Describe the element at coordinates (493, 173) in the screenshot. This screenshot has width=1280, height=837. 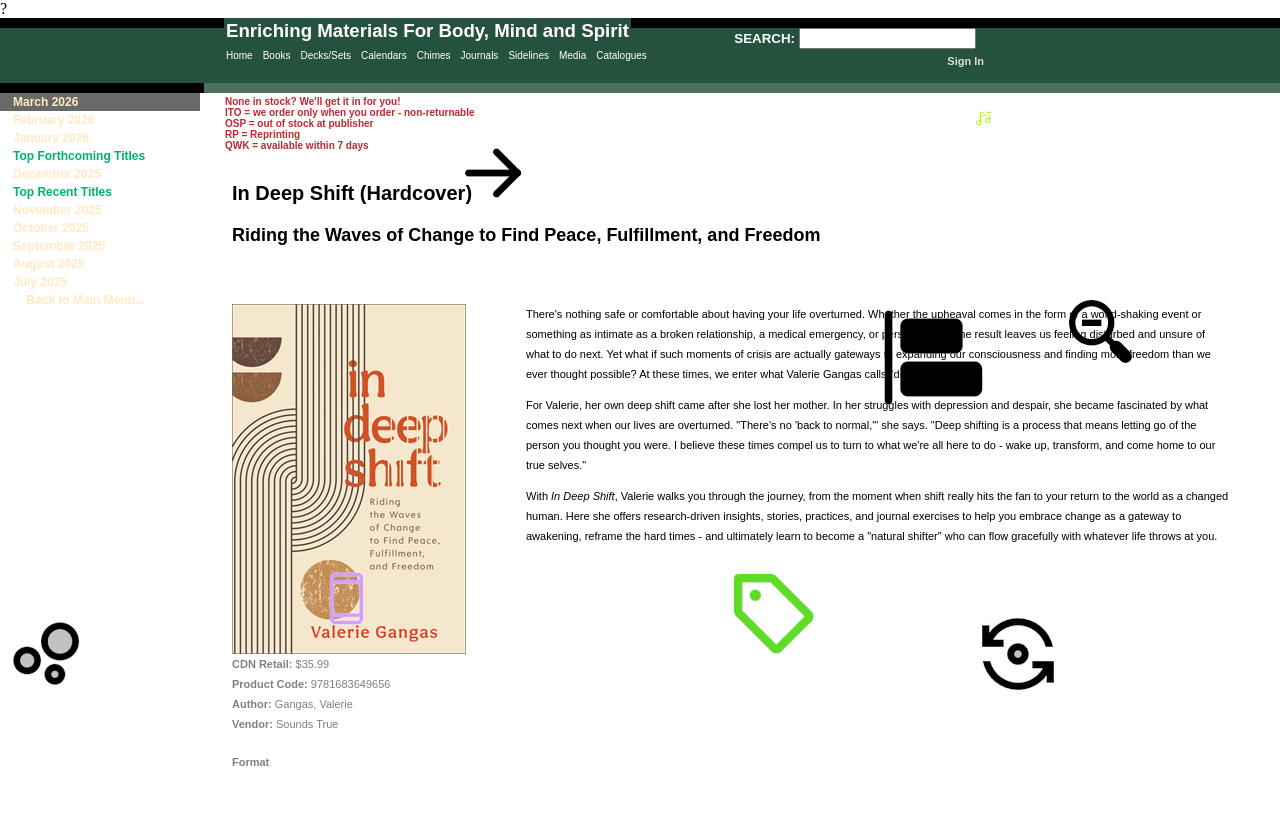
I see `navigate to the next item or screen` at that location.